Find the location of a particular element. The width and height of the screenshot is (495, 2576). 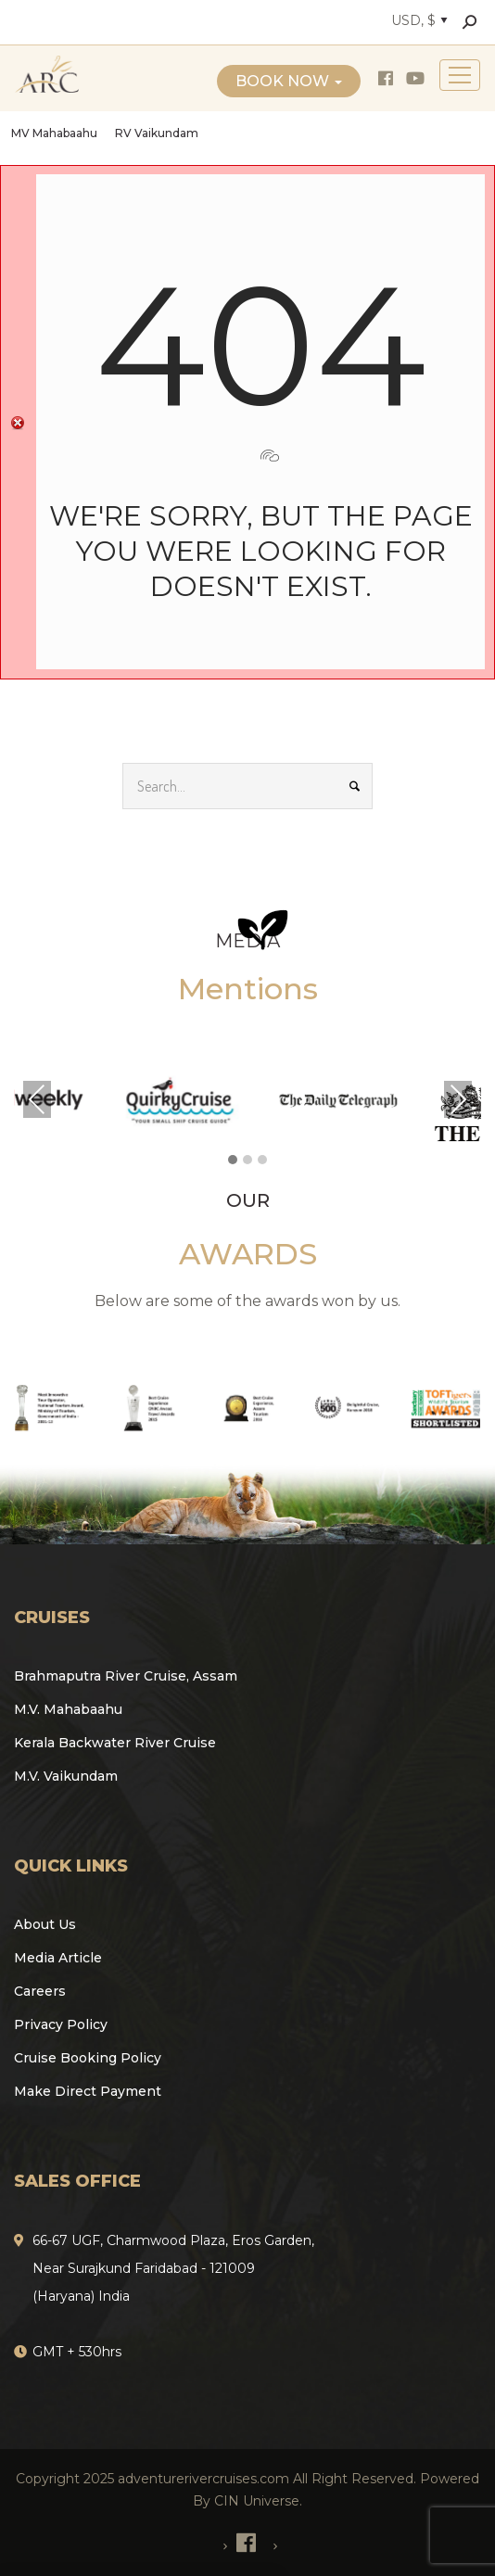

access plant care or gardening features is located at coordinates (262, 928).